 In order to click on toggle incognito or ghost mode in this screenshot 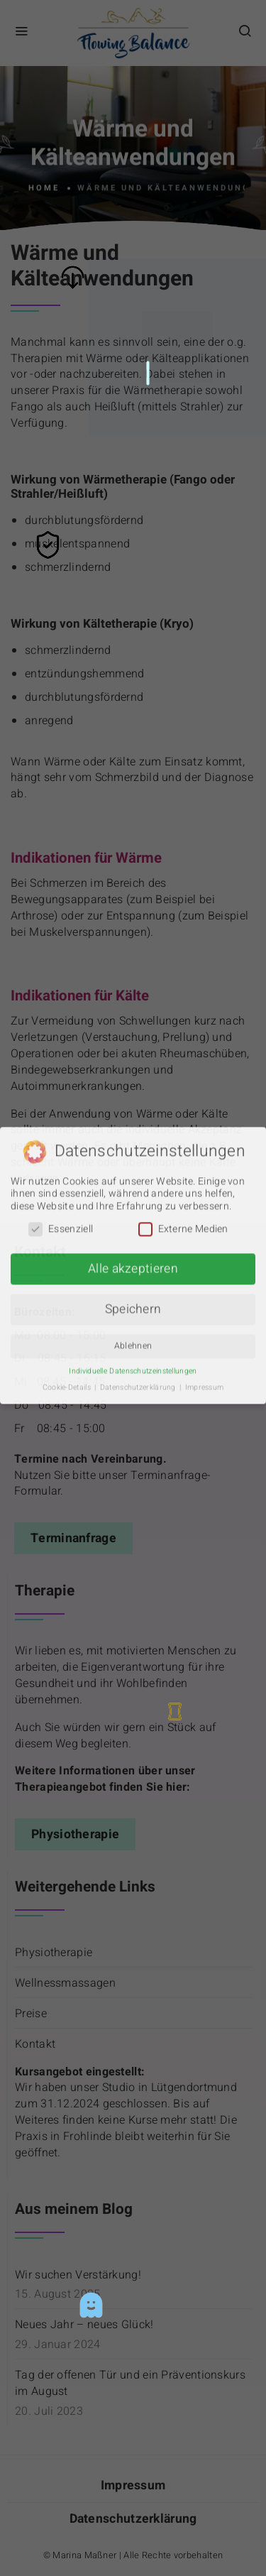, I will do `click(91, 2305)`.